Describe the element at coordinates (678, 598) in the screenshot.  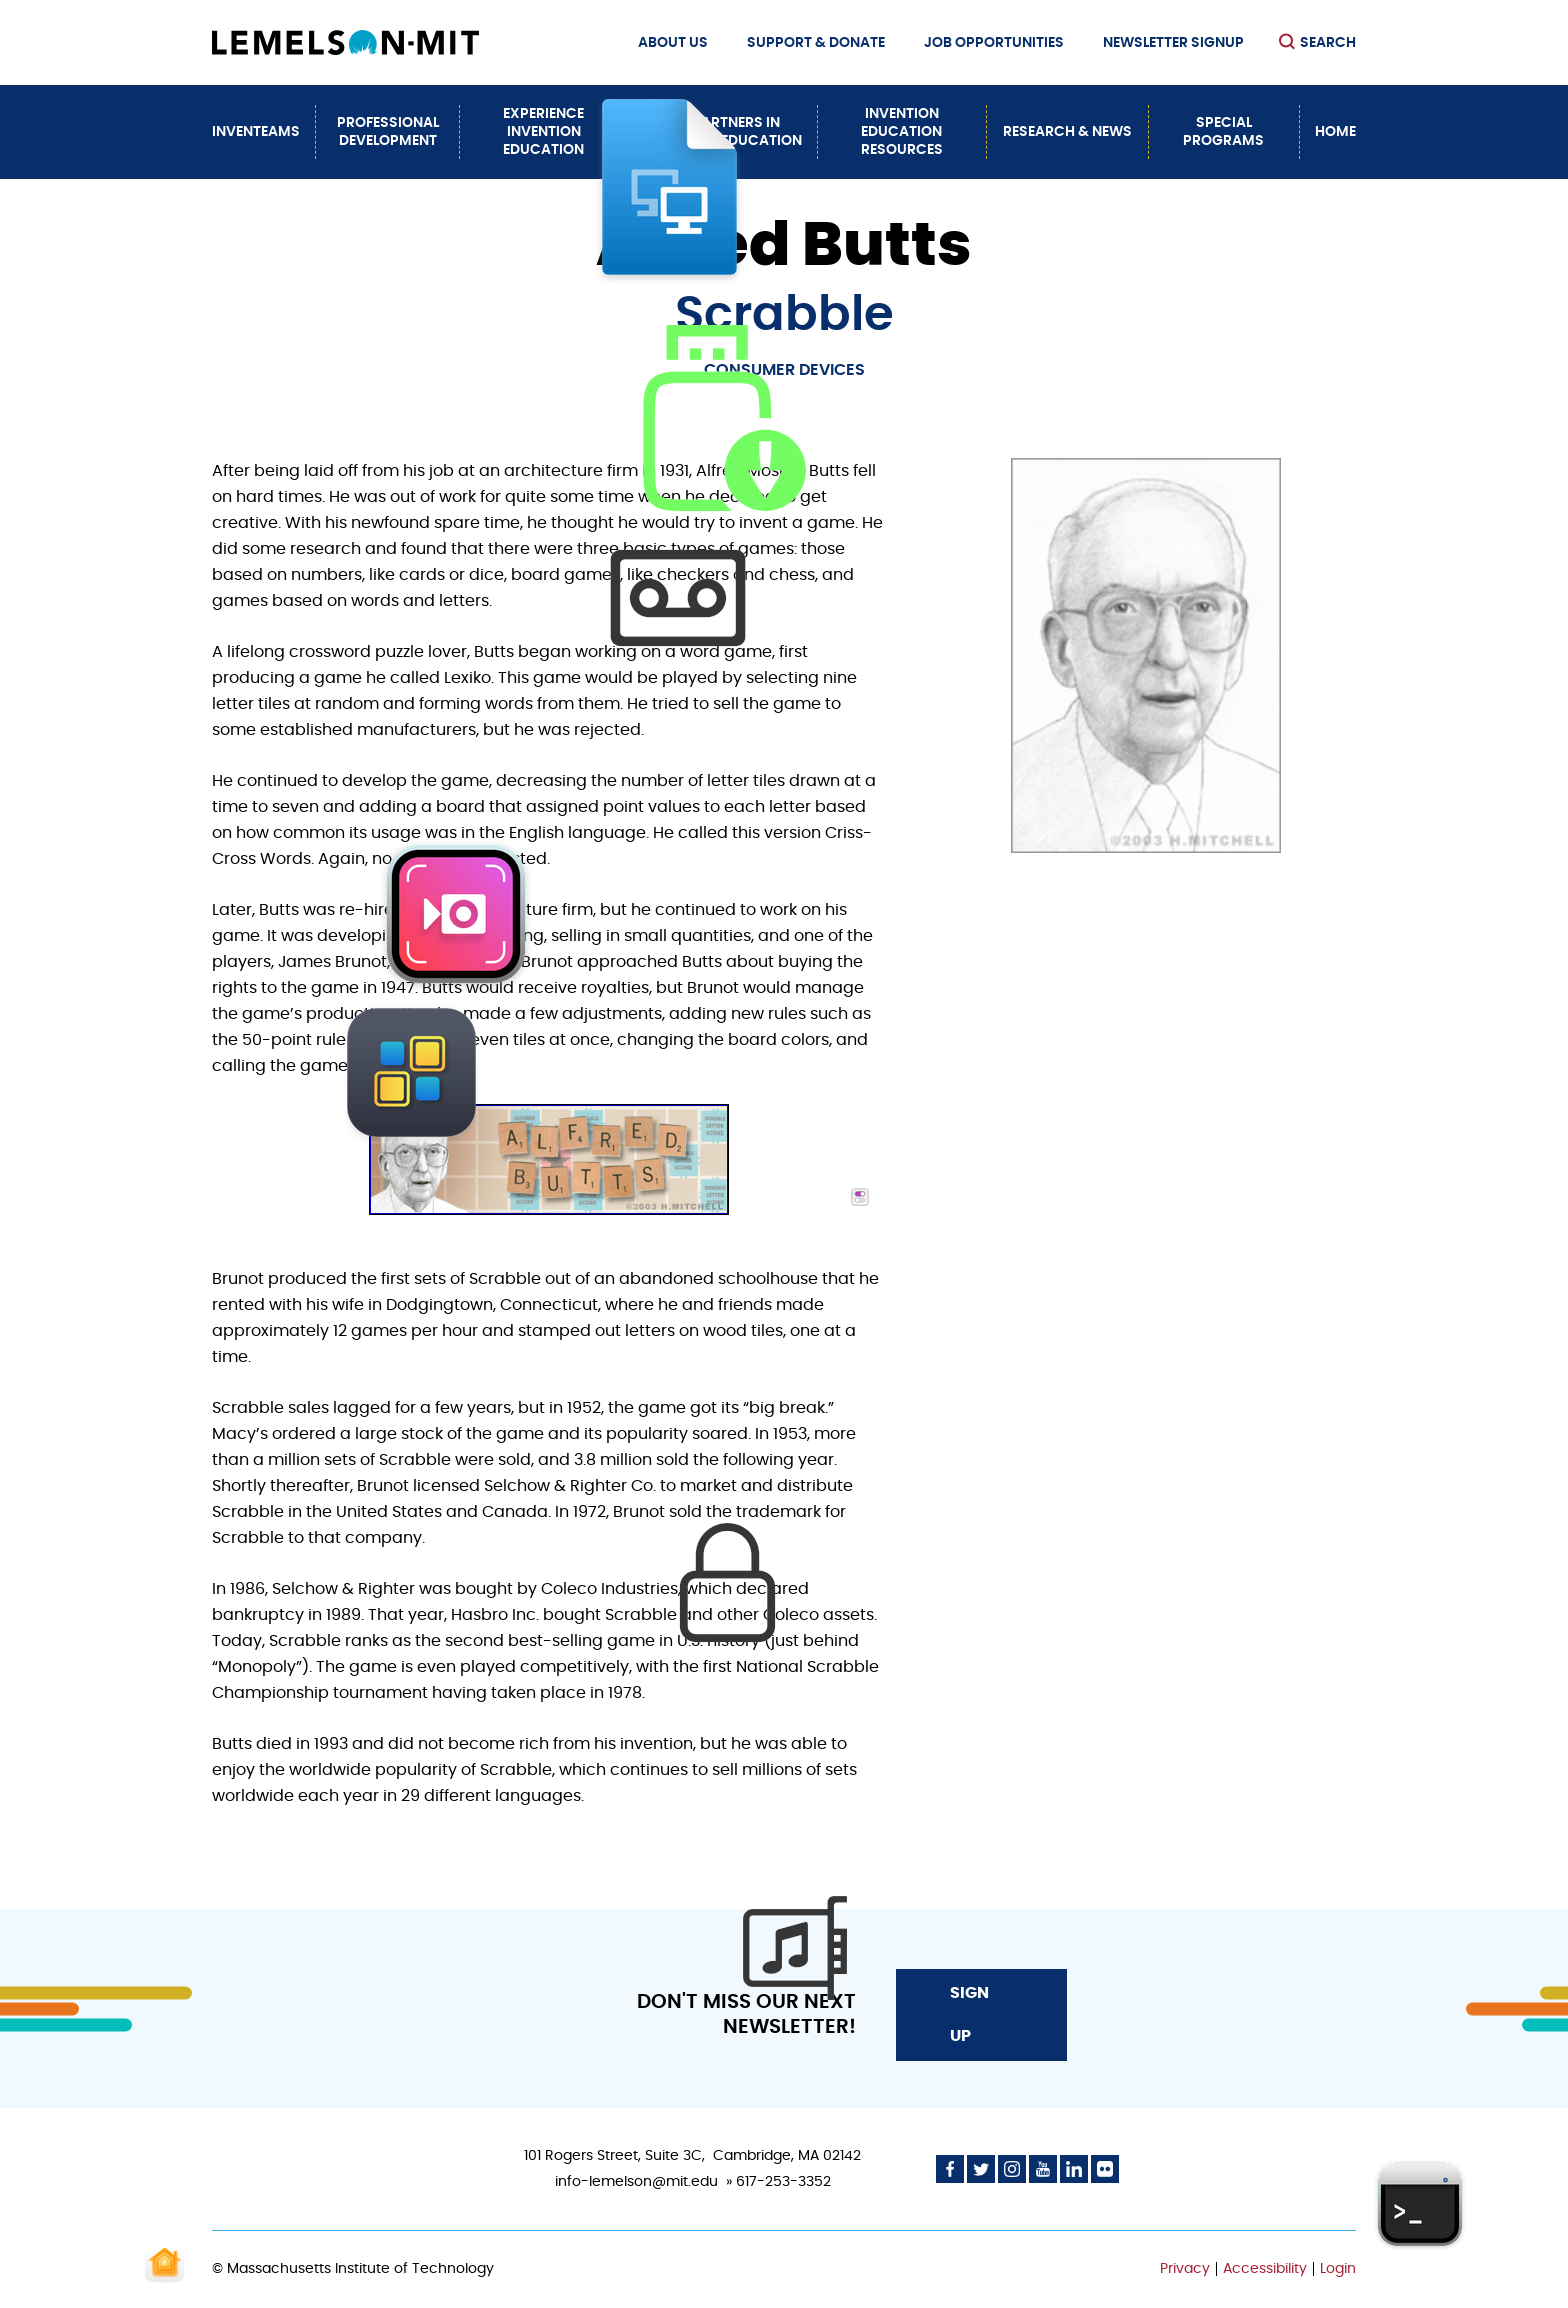
I see `indicates audio tape or cassette media` at that location.